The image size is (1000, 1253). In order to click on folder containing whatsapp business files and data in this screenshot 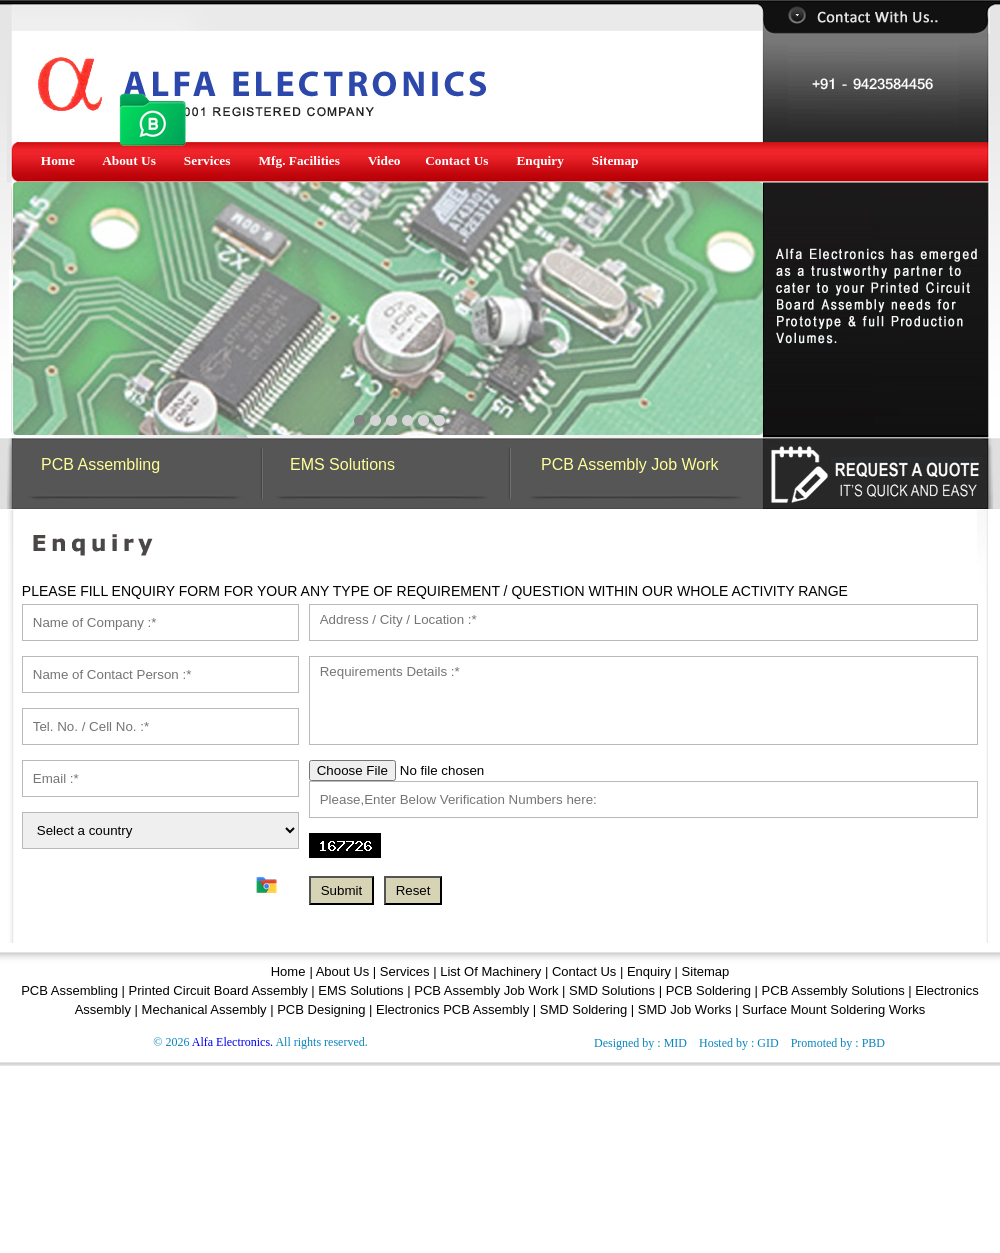, I will do `click(152, 121)`.